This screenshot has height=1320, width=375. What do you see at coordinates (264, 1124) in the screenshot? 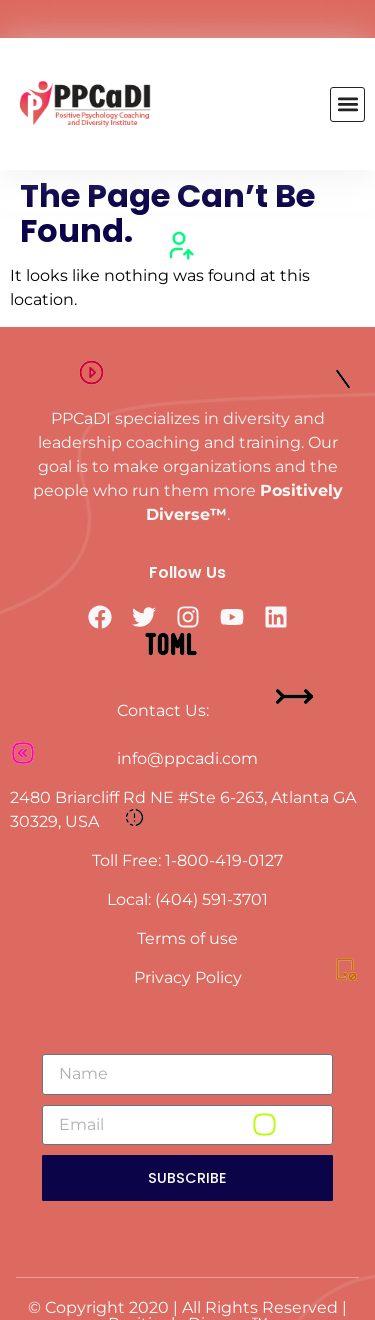
I see `a default placeholder or empty state container` at bounding box center [264, 1124].